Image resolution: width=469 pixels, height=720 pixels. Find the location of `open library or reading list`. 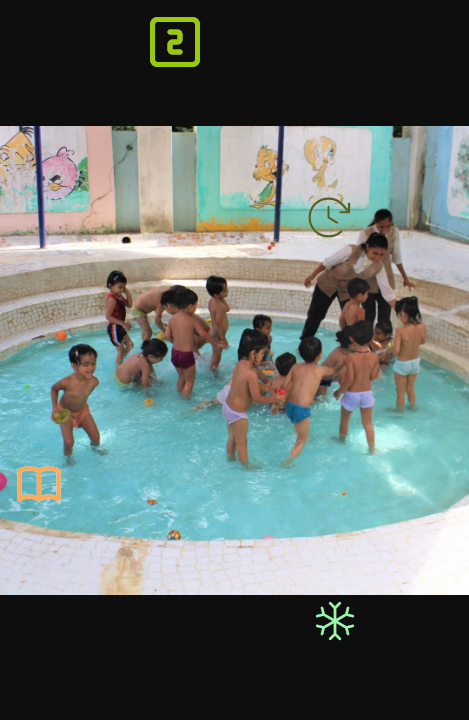

open library or reading list is located at coordinates (39, 484).